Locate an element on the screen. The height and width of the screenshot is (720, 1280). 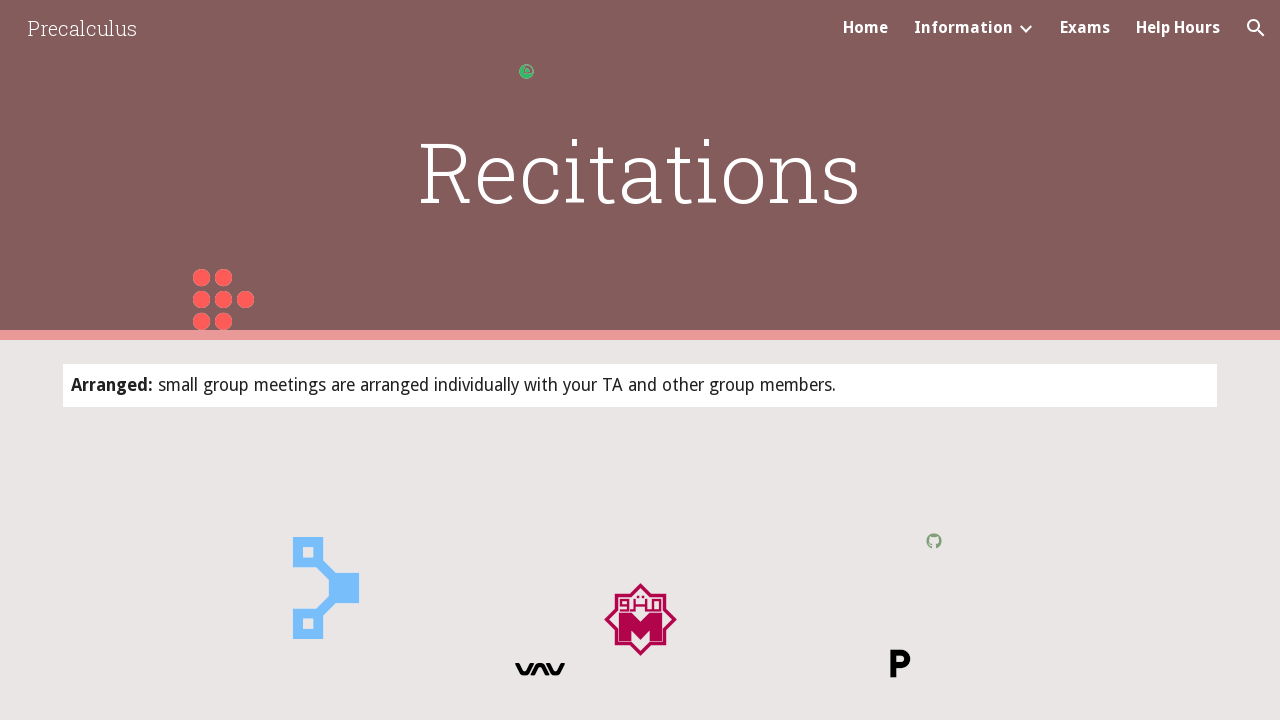
vnv brand logo is located at coordinates (540, 668).